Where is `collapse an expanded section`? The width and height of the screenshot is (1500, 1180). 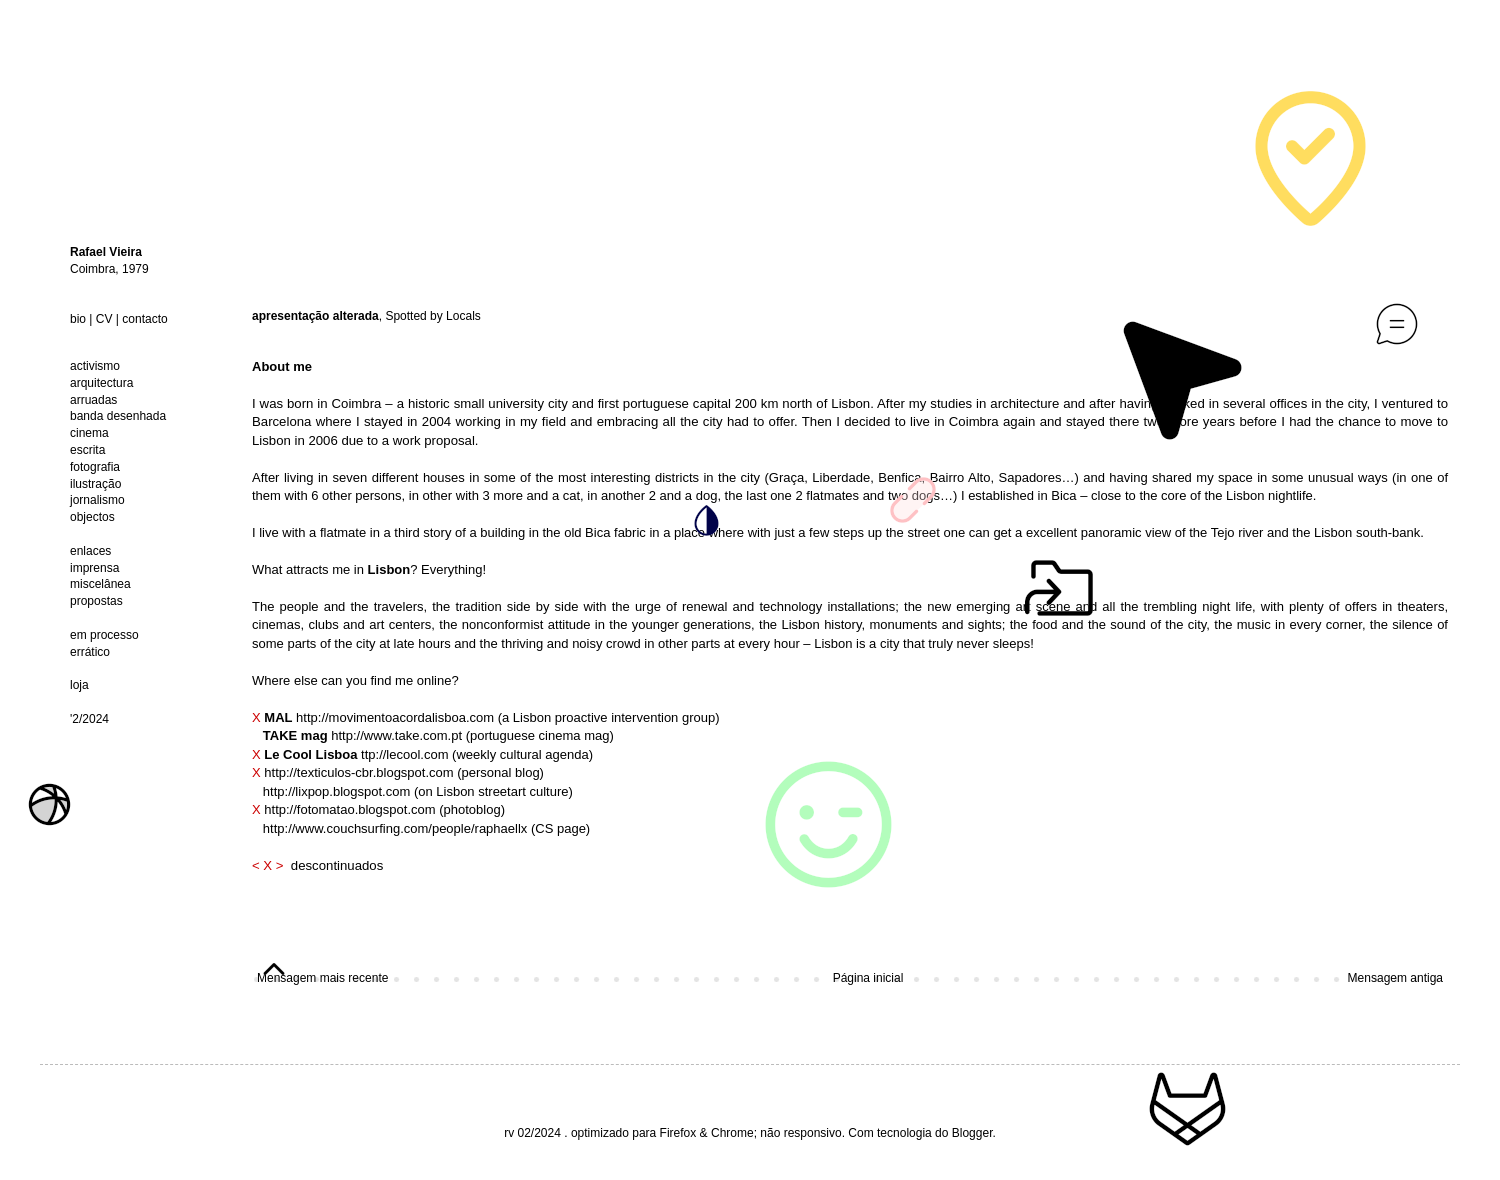
collapse an expanded section is located at coordinates (274, 969).